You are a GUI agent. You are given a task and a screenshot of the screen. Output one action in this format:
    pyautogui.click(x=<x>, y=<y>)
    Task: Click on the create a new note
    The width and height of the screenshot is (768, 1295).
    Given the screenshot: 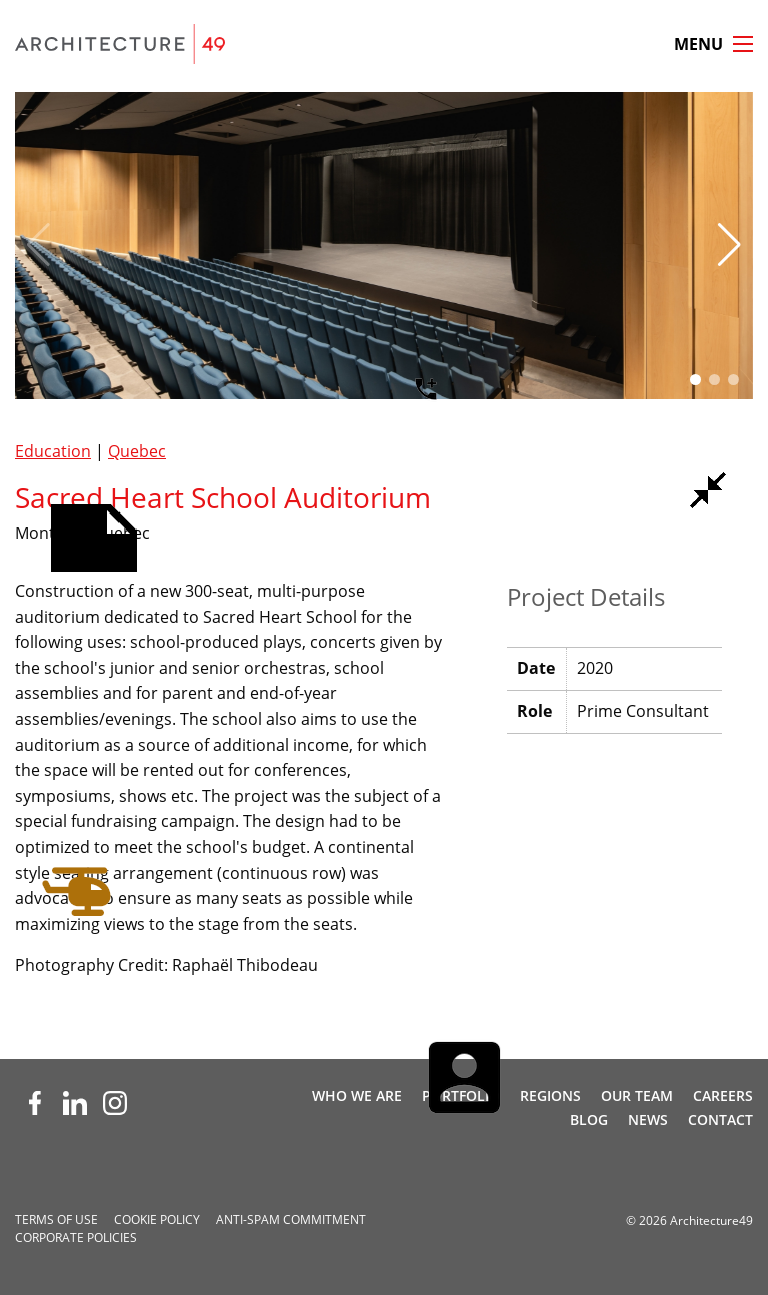 What is the action you would take?
    pyautogui.click(x=94, y=538)
    